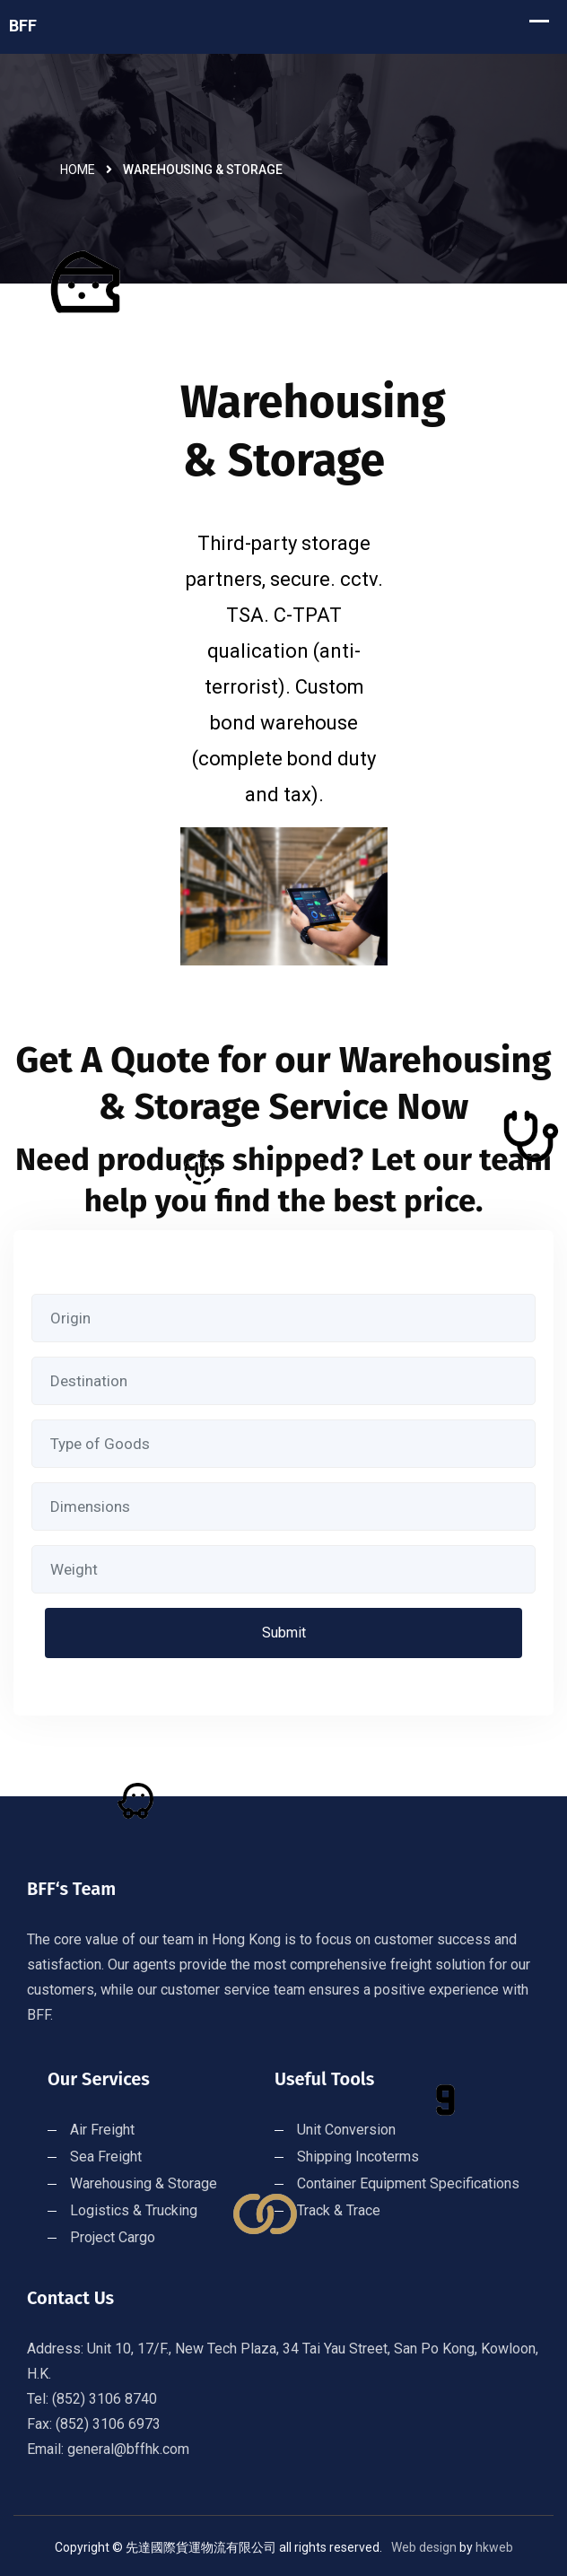  I want to click on browse dairy or cheese products, so click(85, 282).